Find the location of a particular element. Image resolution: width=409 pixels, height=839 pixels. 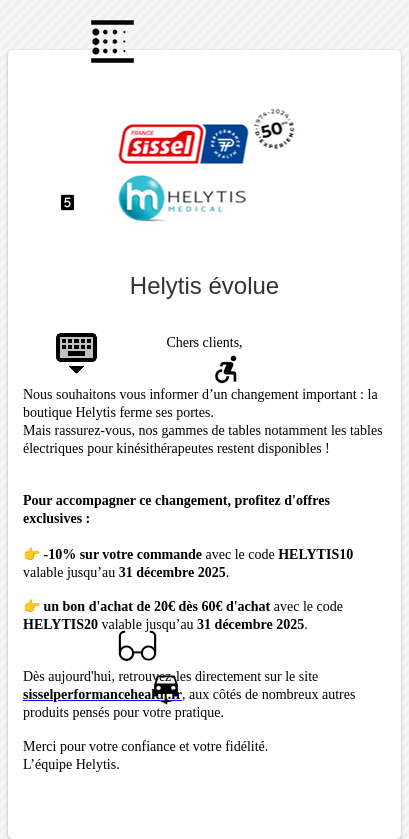

hide the on-screen keyboard is located at coordinates (76, 351).